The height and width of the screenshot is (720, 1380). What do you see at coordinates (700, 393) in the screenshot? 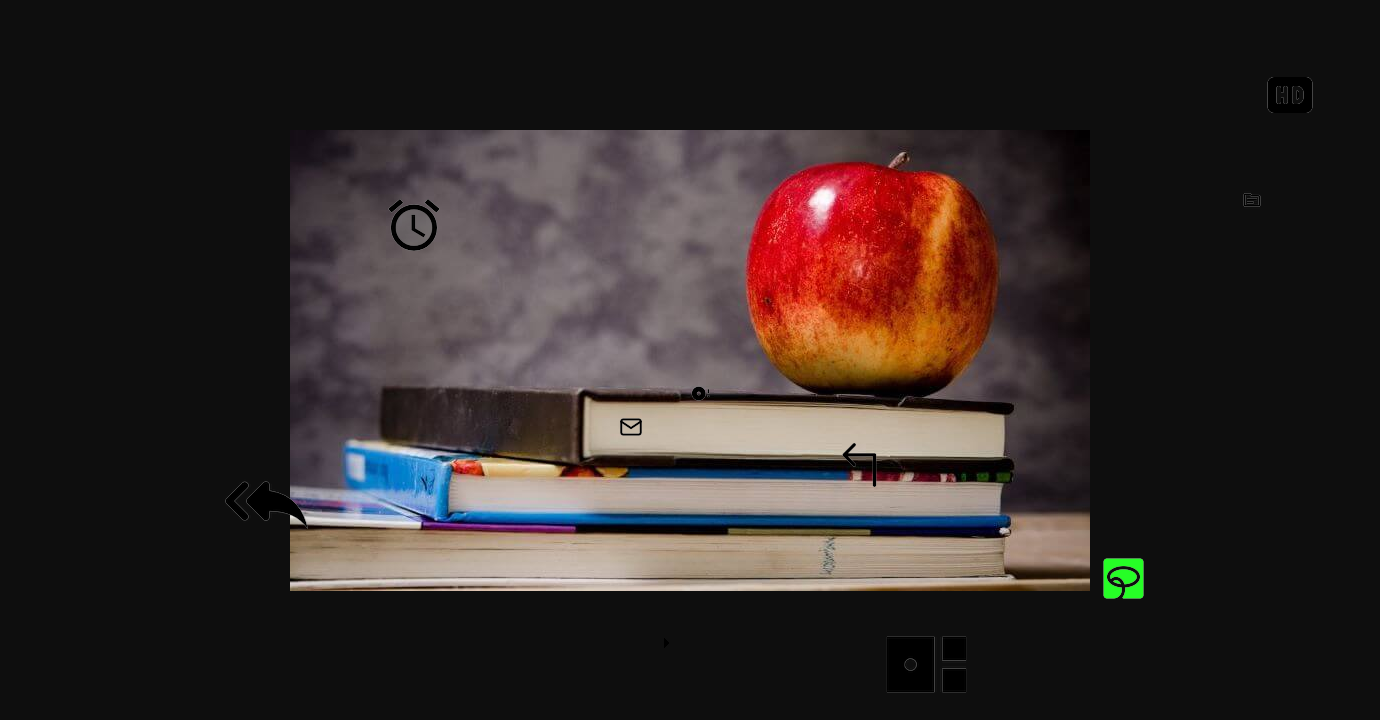
I see `indicates storage disc is full` at bounding box center [700, 393].